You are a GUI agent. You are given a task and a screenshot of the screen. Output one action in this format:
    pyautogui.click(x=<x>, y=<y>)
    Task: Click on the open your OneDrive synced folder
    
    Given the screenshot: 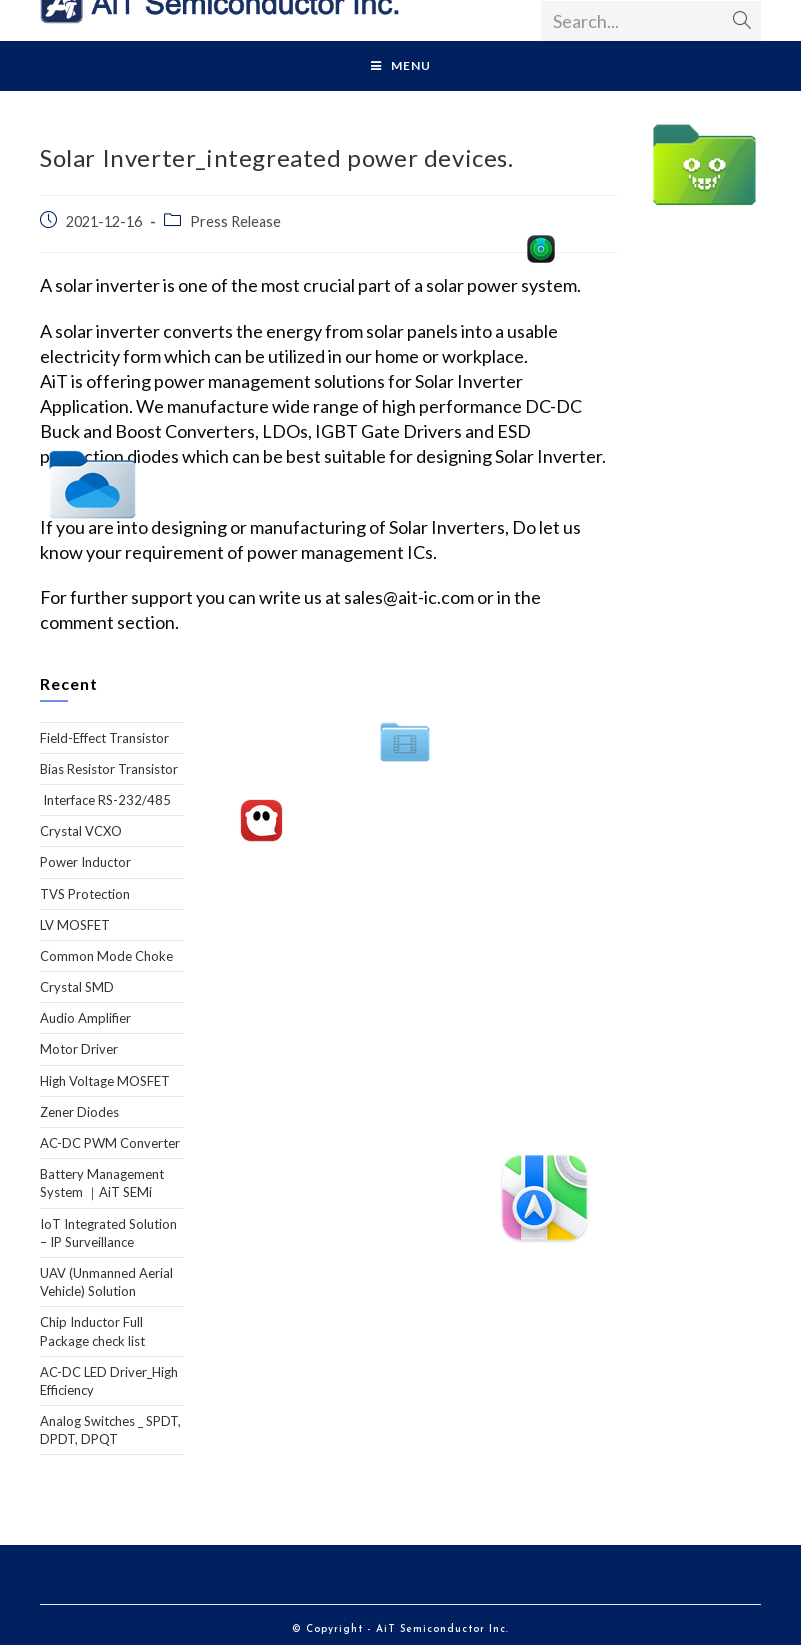 What is the action you would take?
    pyautogui.click(x=92, y=487)
    